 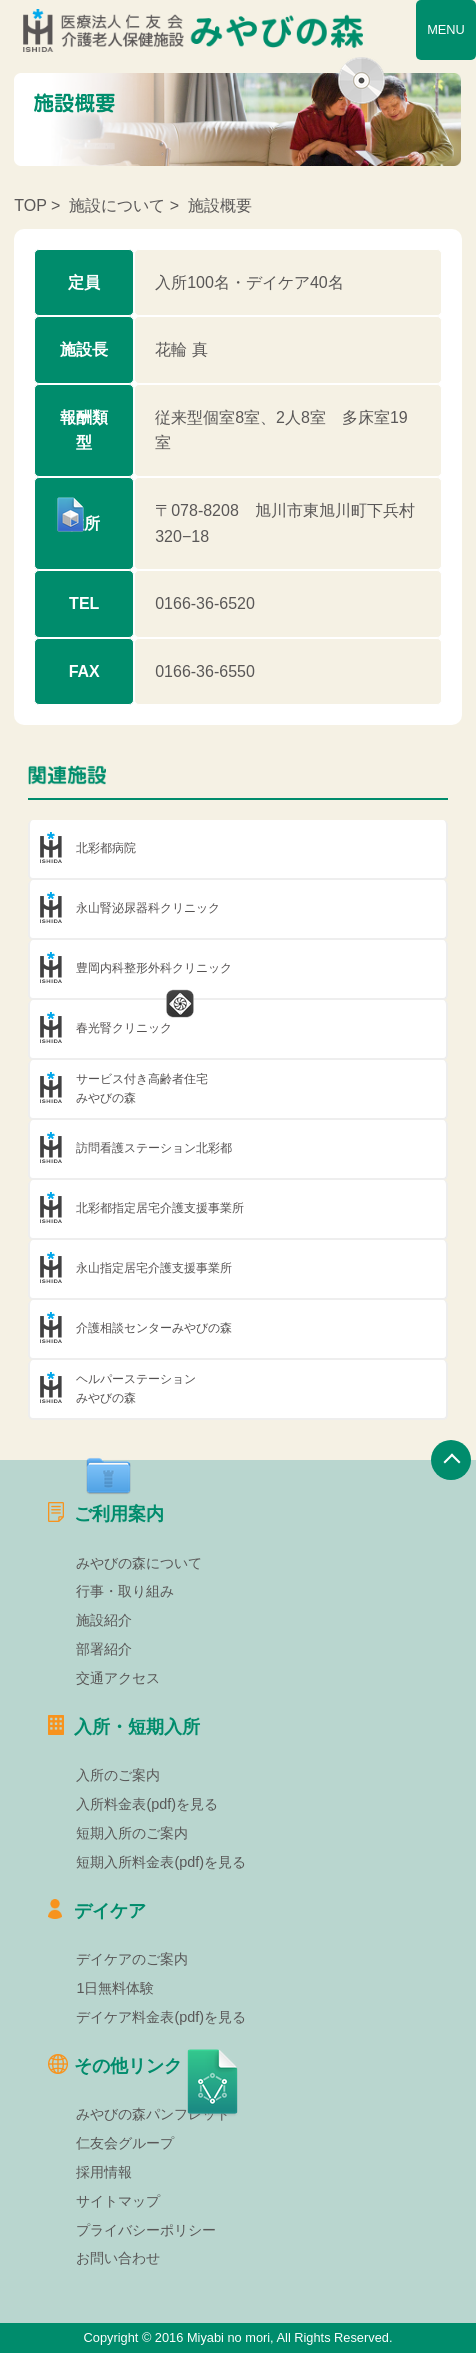 I want to click on a vector graphics file, so click(x=212, y=2081).